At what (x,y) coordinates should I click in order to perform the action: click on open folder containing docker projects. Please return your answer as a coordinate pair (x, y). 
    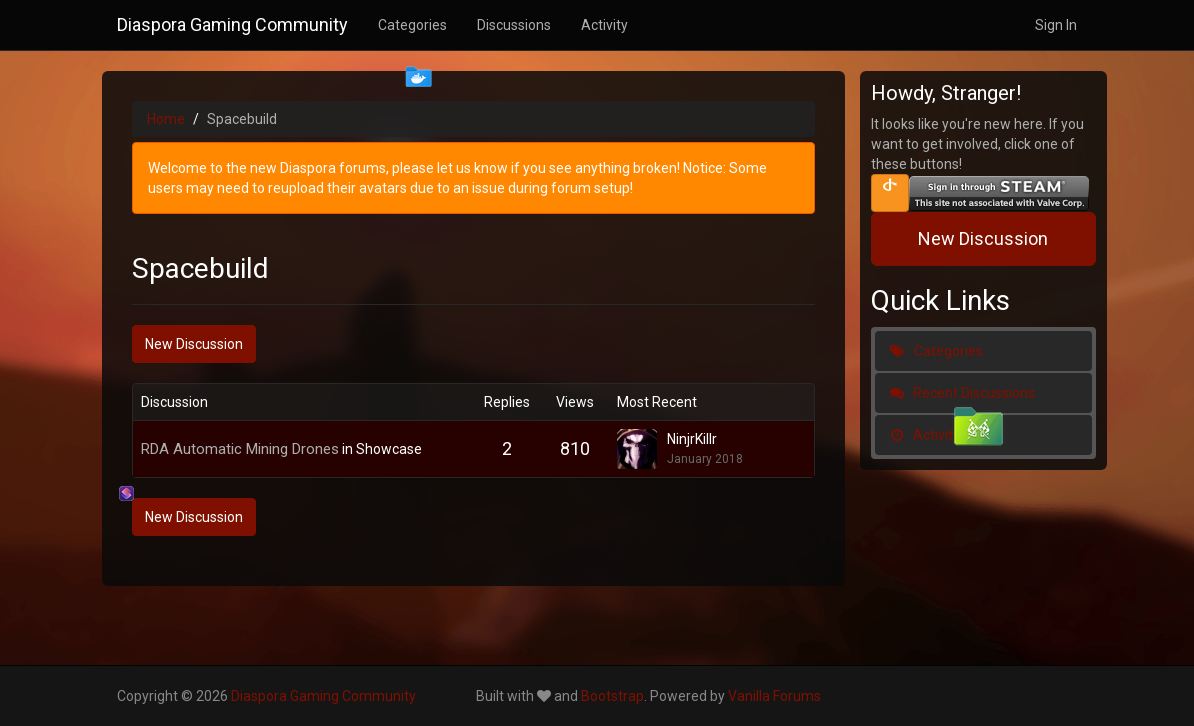
    Looking at the image, I should click on (418, 77).